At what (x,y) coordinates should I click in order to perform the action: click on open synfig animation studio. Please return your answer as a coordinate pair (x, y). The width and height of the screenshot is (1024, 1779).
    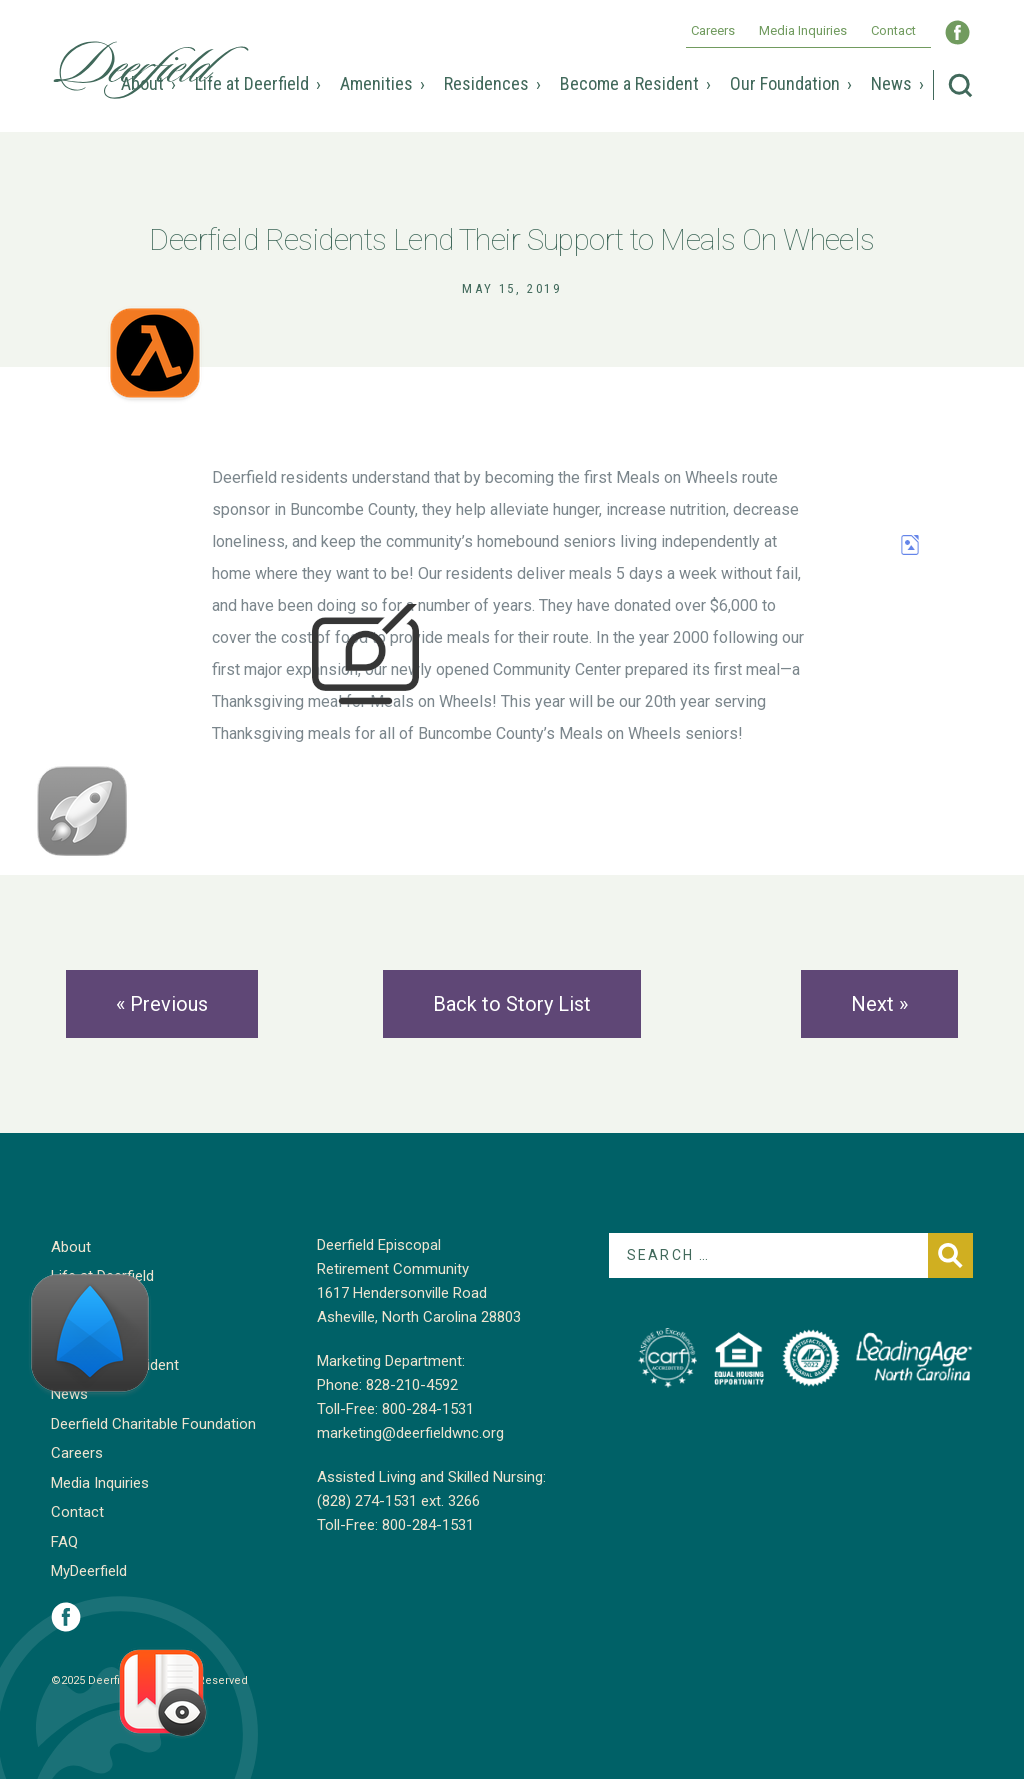
    Looking at the image, I should click on (90, 1333).